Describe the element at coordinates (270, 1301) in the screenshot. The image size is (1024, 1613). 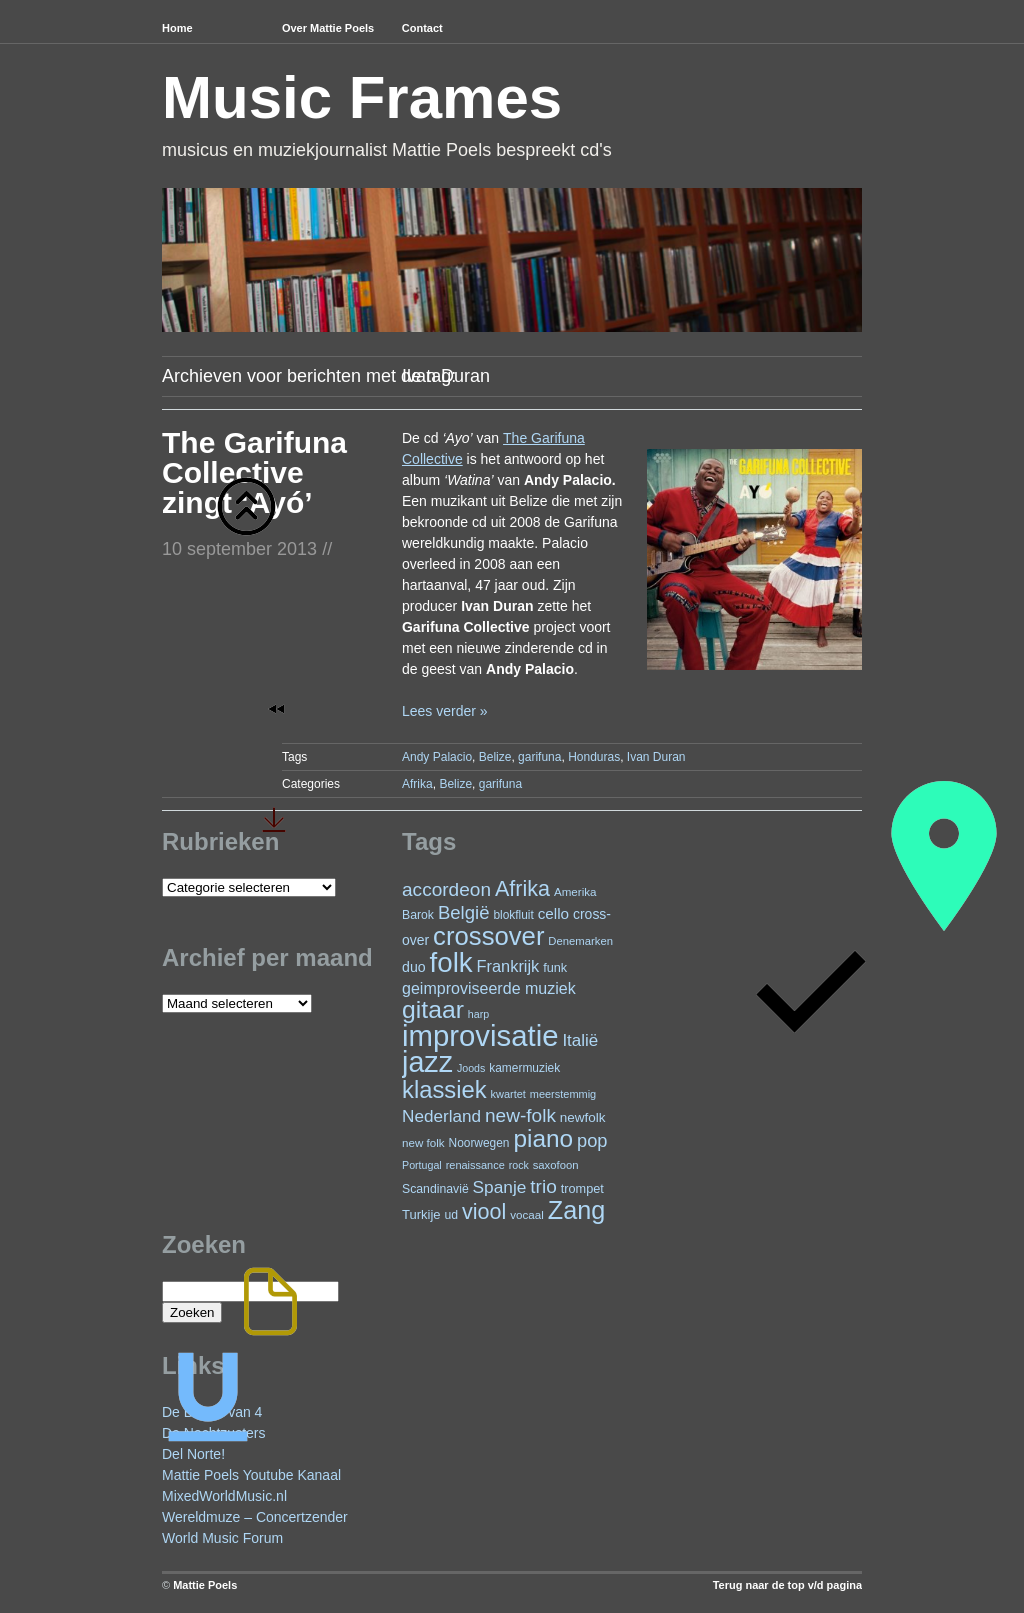
I see `view document details` at that location.